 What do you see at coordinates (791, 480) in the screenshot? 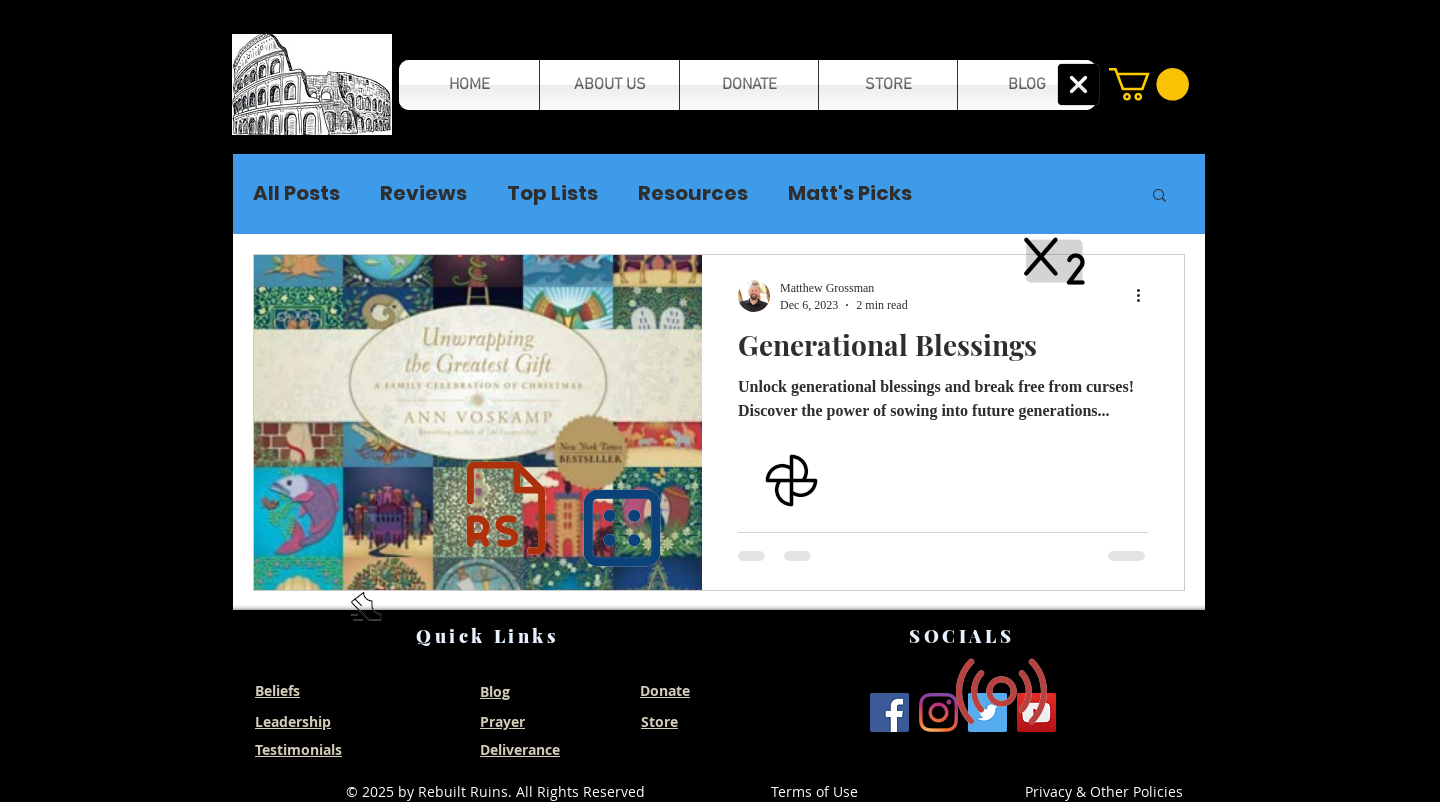
I see `open google photos` at bounding box center [791, 480].